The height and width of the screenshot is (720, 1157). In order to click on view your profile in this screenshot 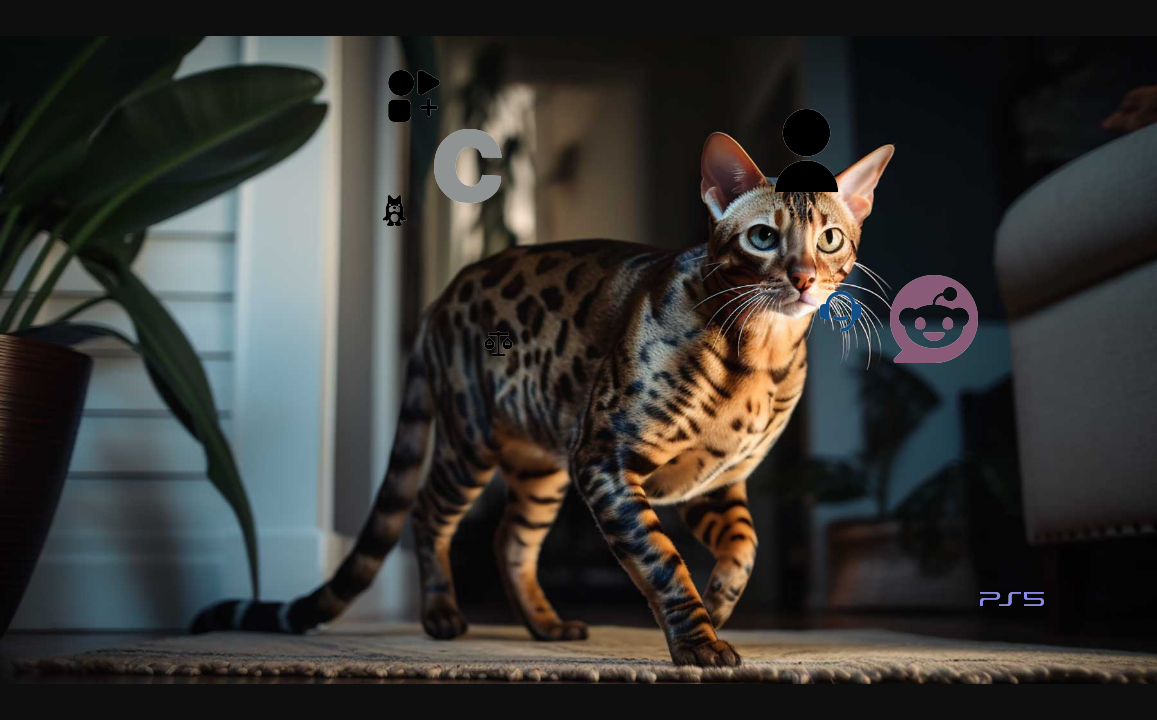, I will do `click(806, 152)`.